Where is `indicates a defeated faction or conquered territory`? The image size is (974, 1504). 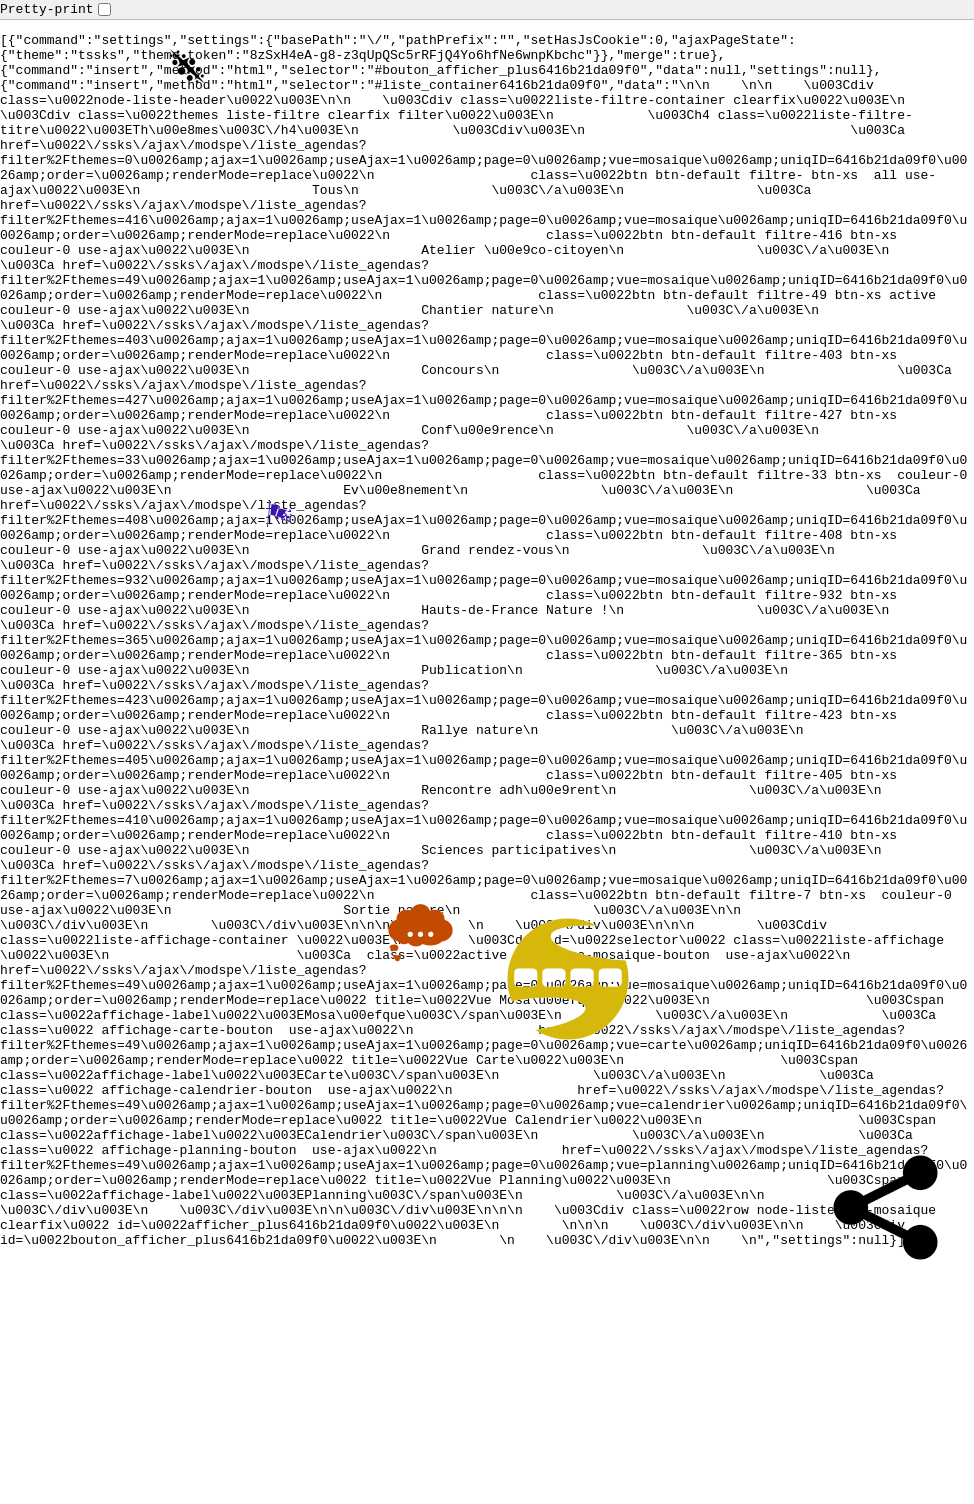 indicates a defeated faction or conquered territory is located at coordinates (279, 514).